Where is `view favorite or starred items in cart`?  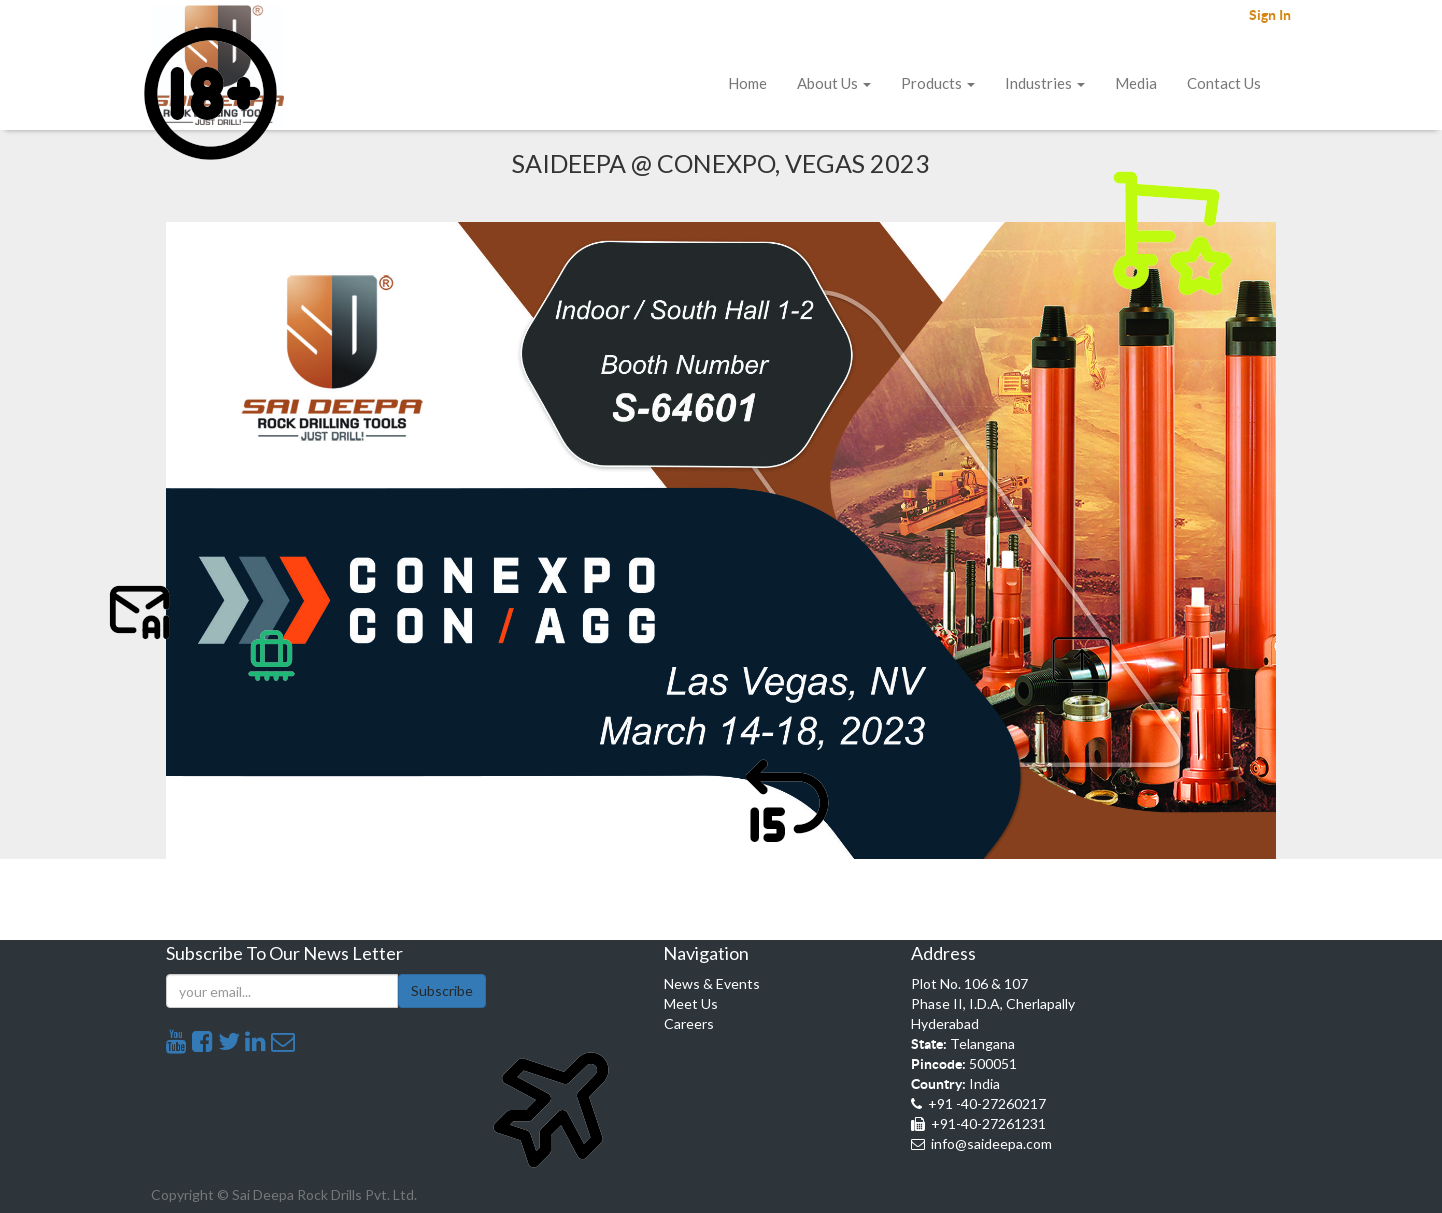 view favorite or starred items in cart is located at coordinates (1166, 230).